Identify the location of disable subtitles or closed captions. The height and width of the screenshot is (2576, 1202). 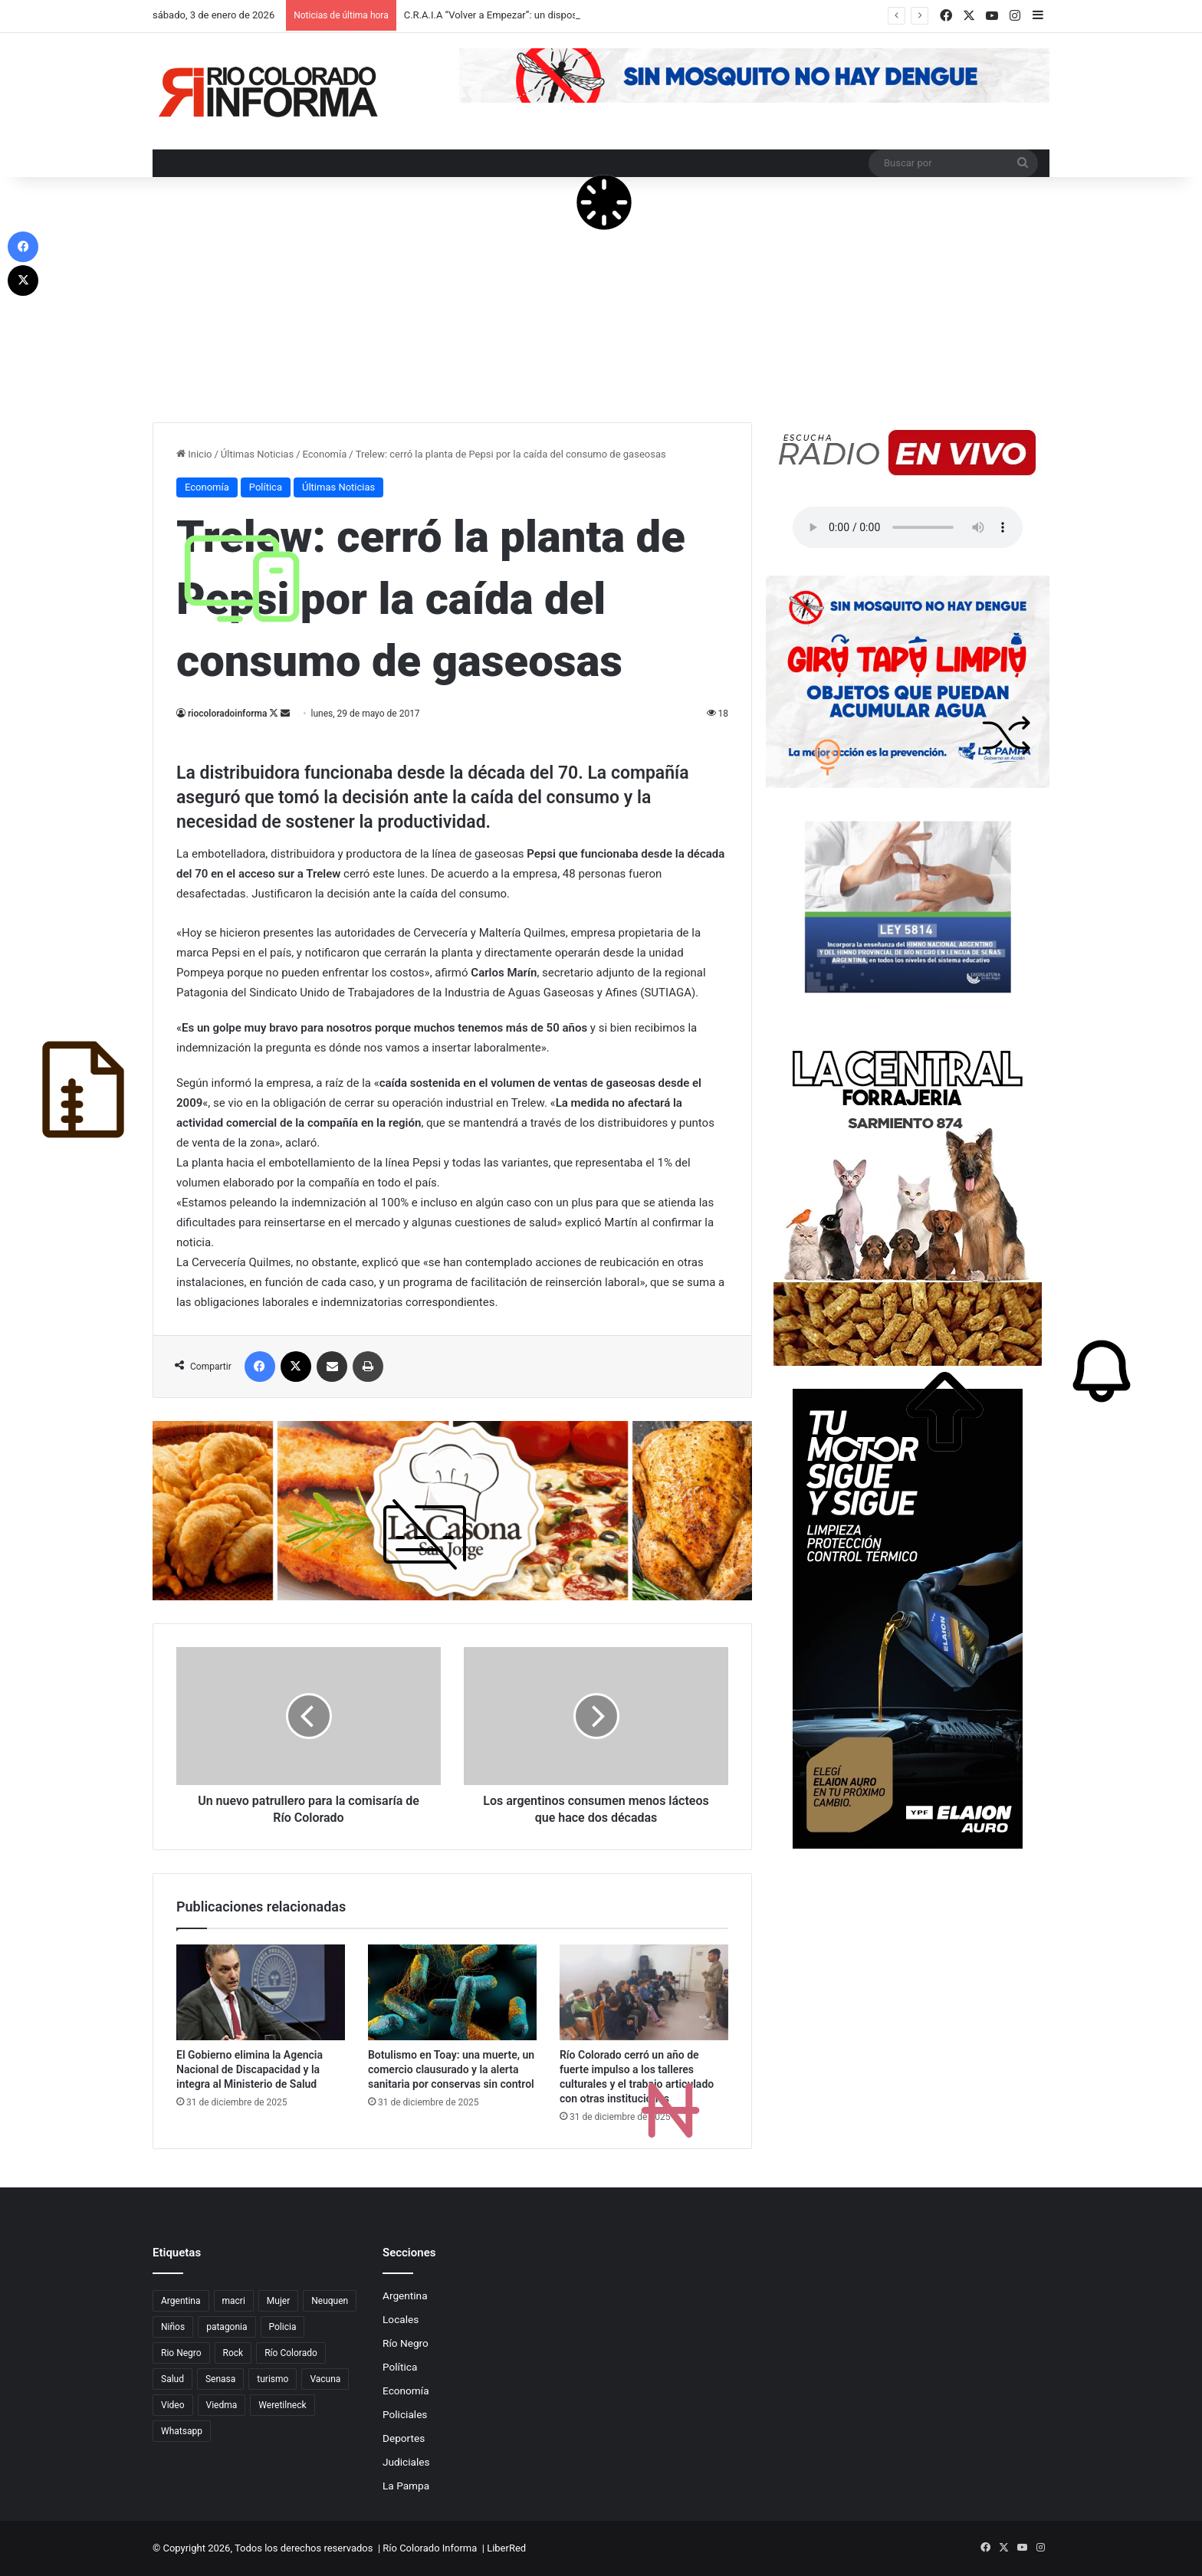
(425, 1534).